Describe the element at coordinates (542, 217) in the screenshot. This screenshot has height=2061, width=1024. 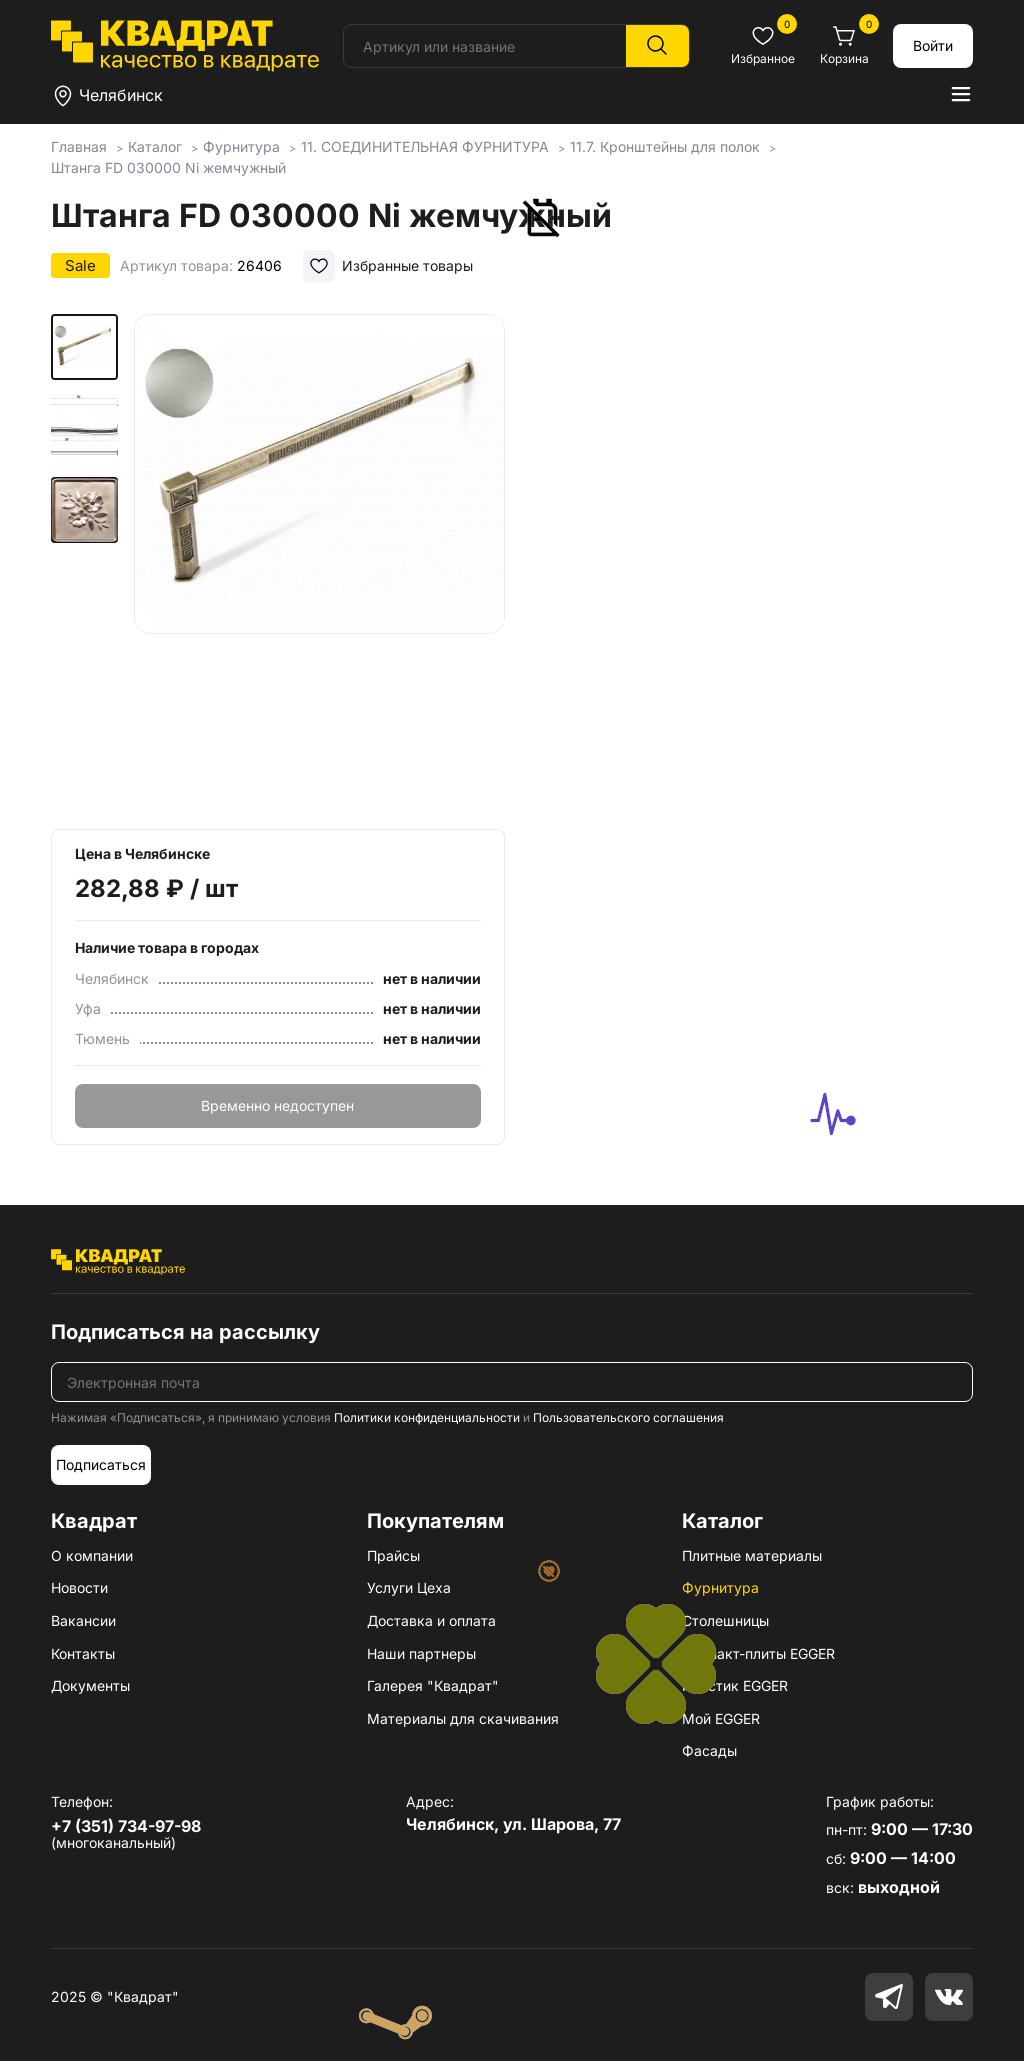
I see `backpacks not allowed in this area` at that location.